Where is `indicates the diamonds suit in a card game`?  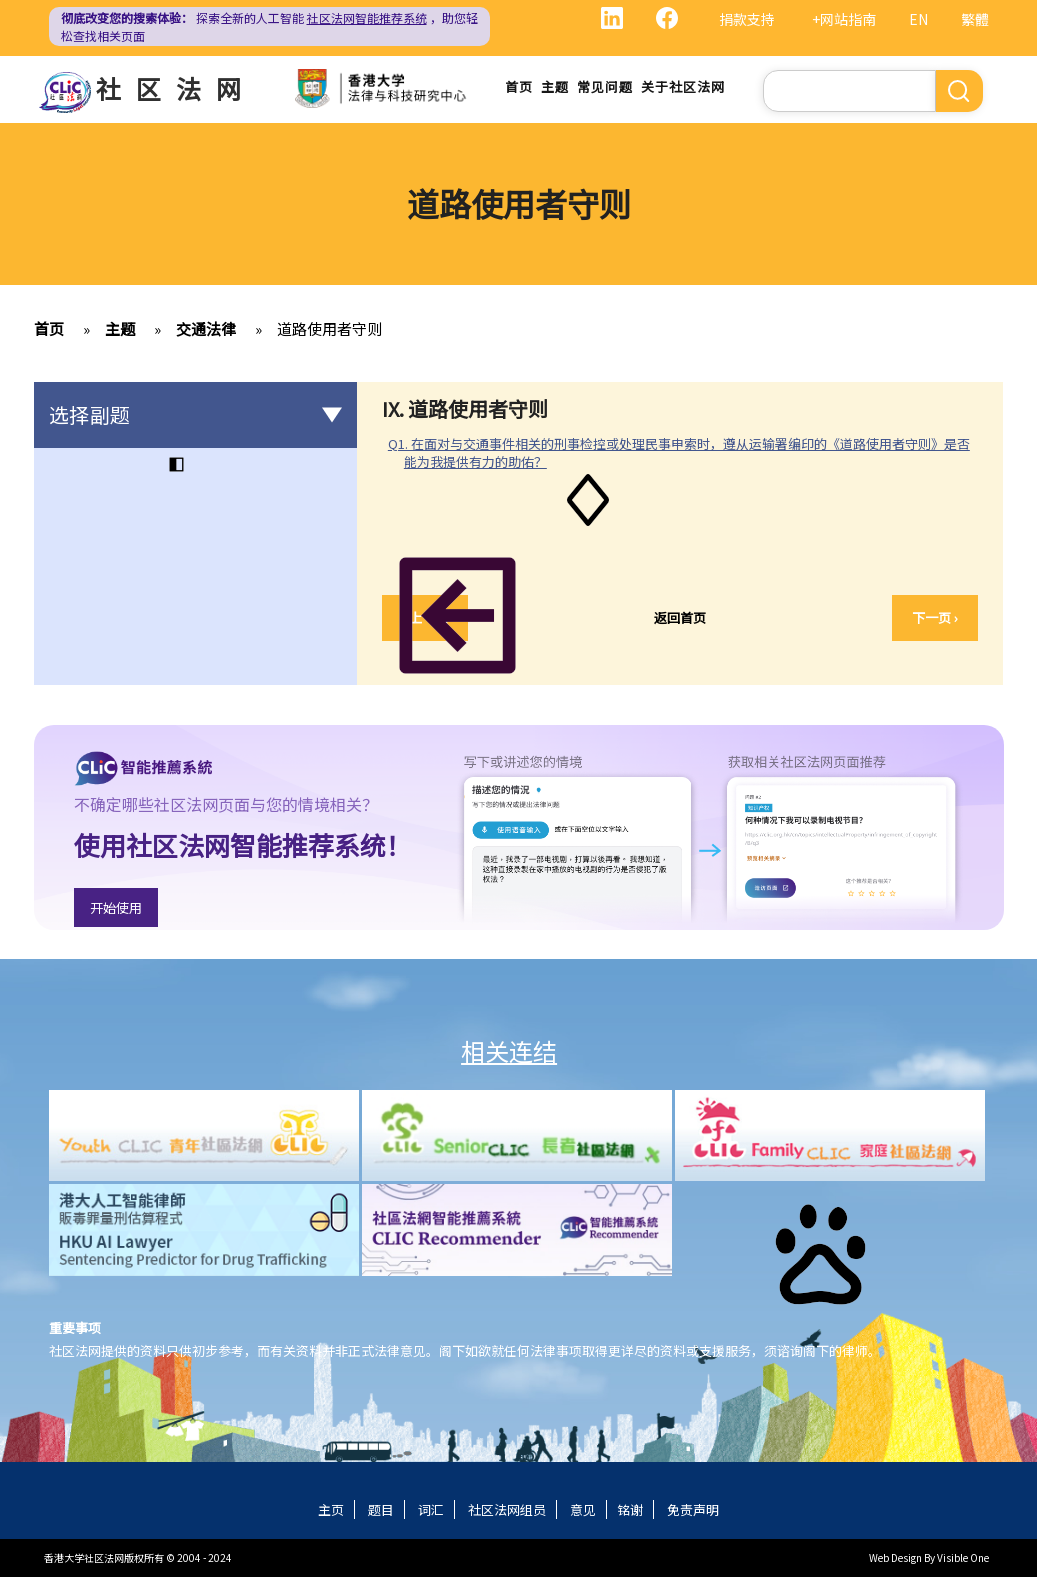 indicates the diamonds suit in a card game is located at coordinates (588, 500).